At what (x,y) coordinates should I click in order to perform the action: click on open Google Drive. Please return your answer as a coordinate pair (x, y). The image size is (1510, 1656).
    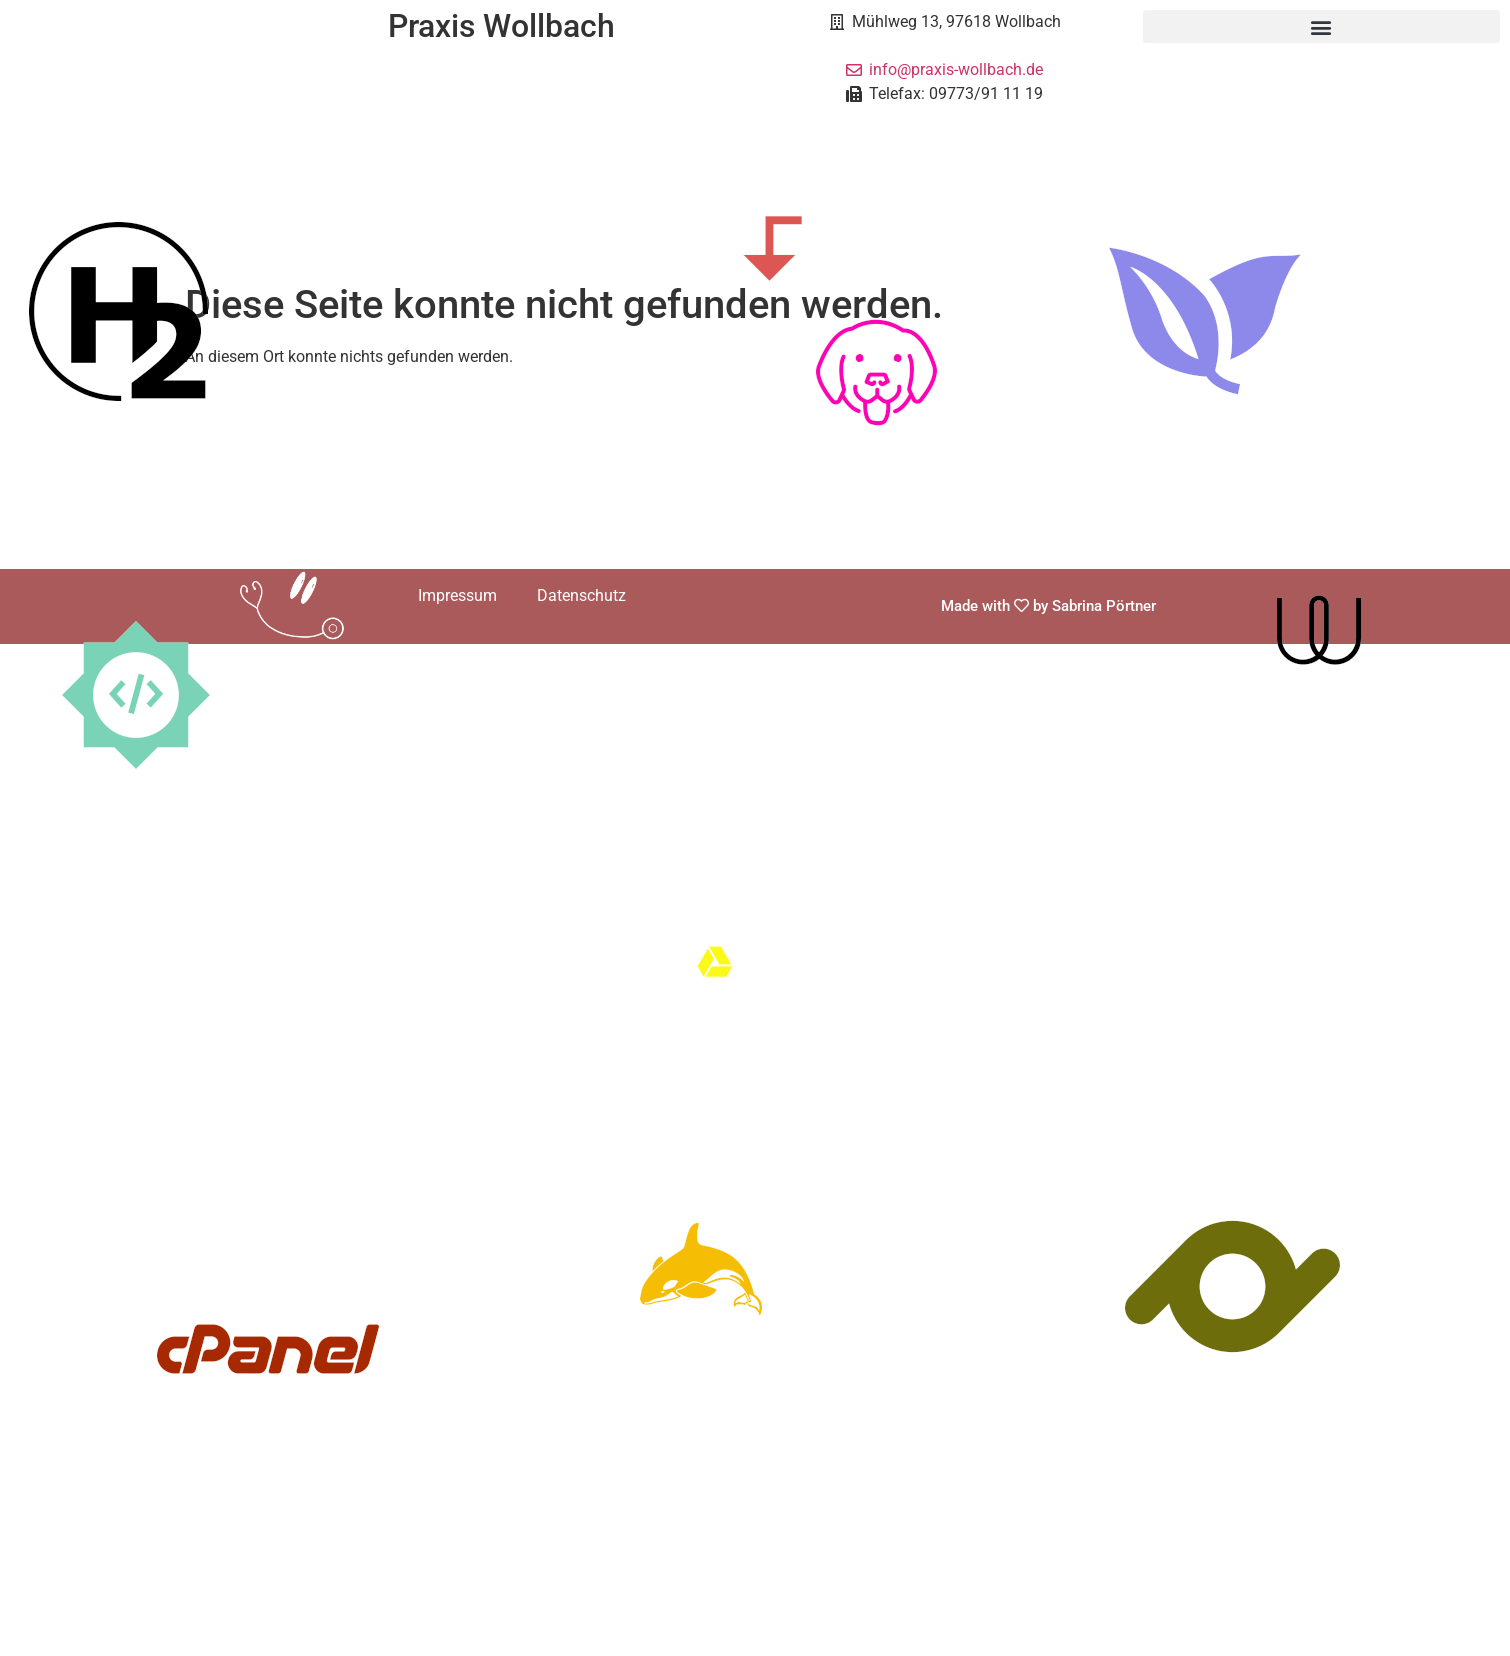
    Looking at the image, I should click on (715, 962).